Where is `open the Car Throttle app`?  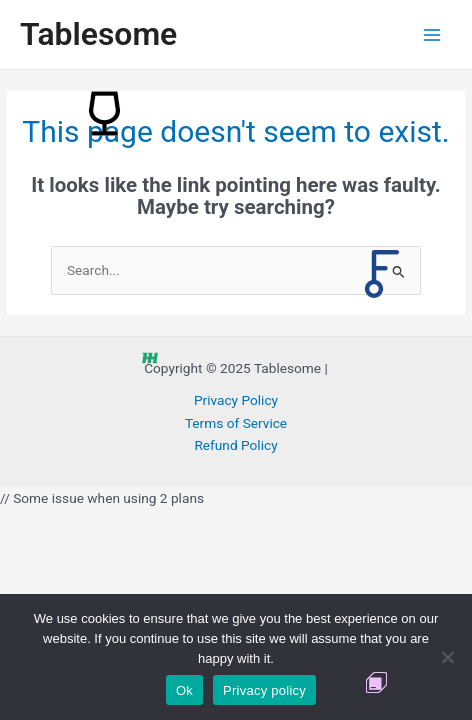 open the Car Throttle app is located at coordinates (150, 358).